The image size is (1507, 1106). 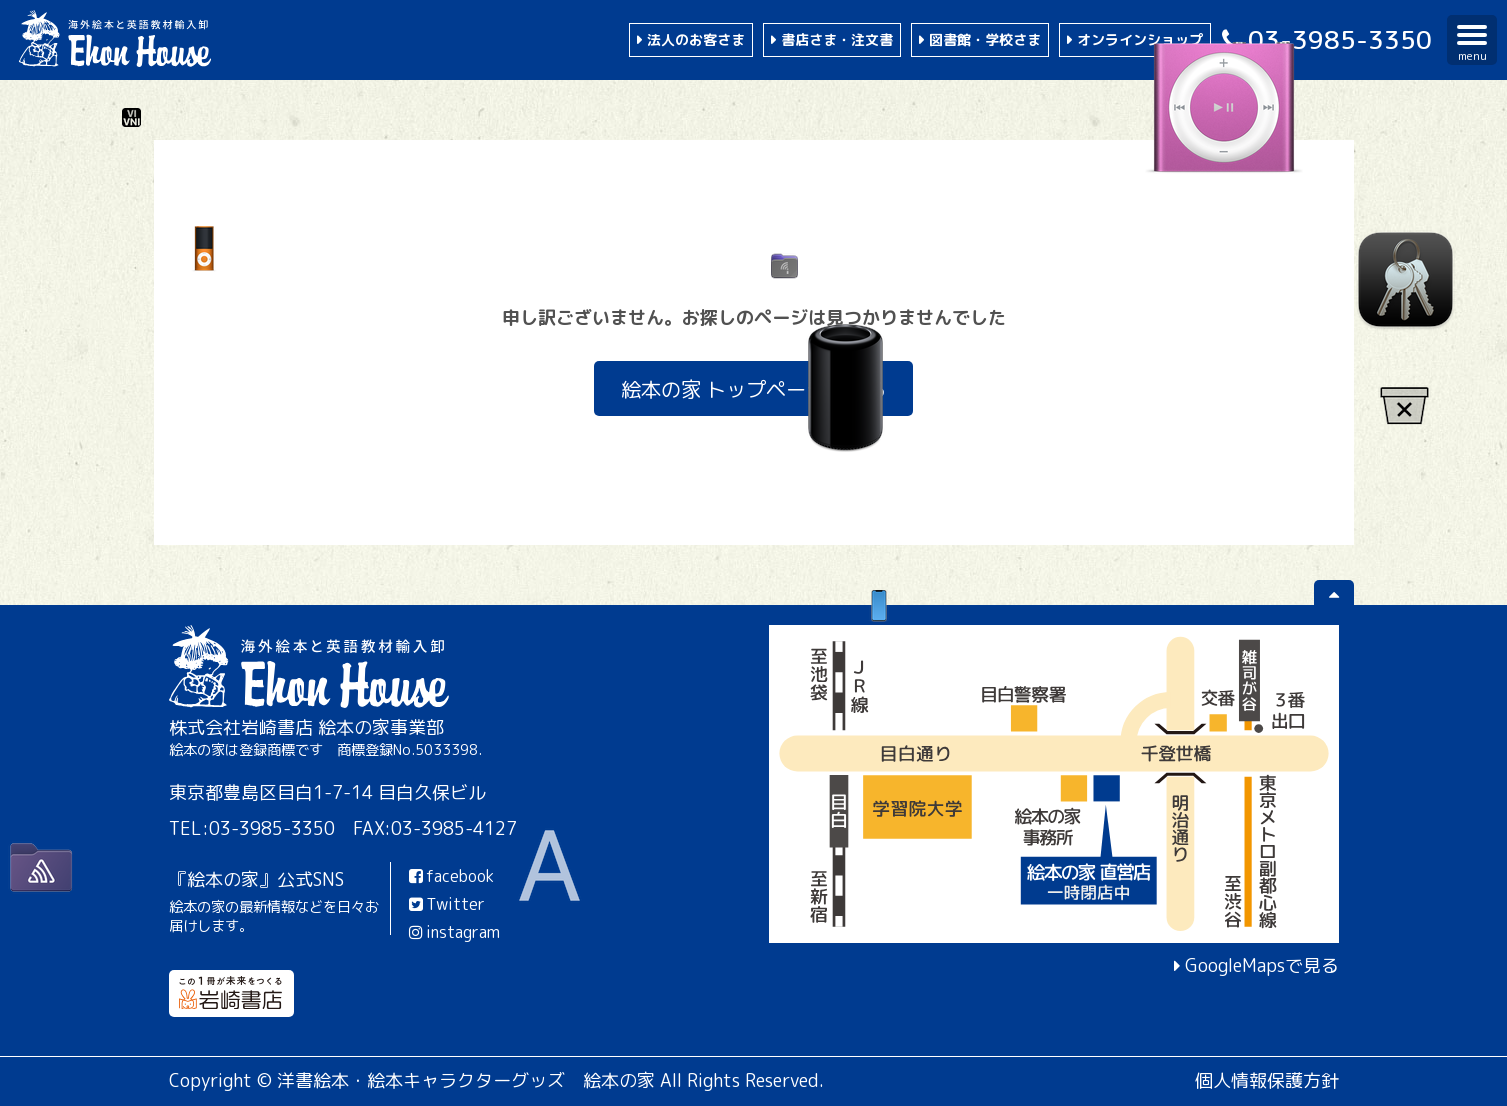 What do you see at coordinates (1224, 107) in the screenshot?
I see `iPod shuffle device connected` at bounding box center [1224, 107].